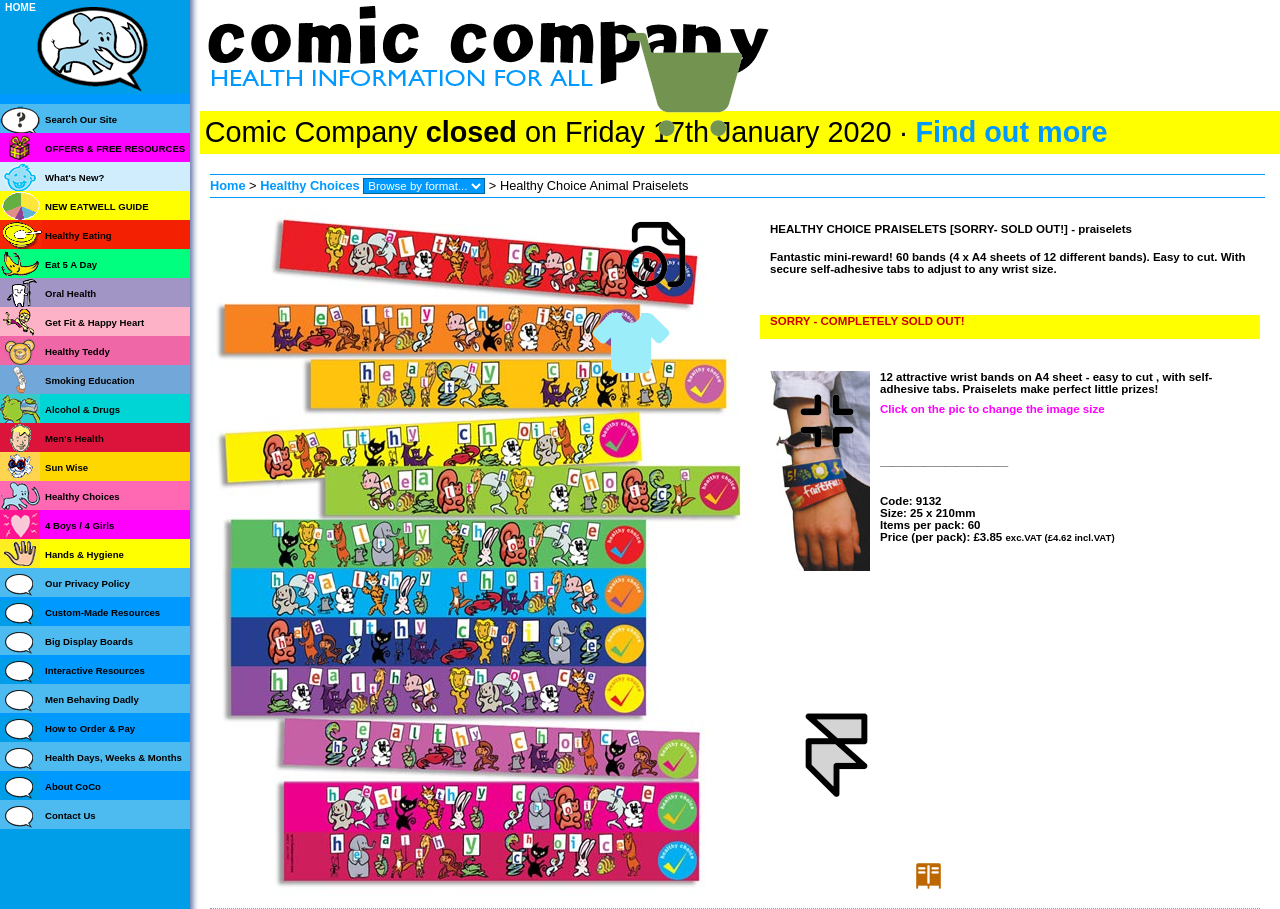  Describe the element at coordinates (928, 875) in the screenshot. I see `access storage lockers` at that location.